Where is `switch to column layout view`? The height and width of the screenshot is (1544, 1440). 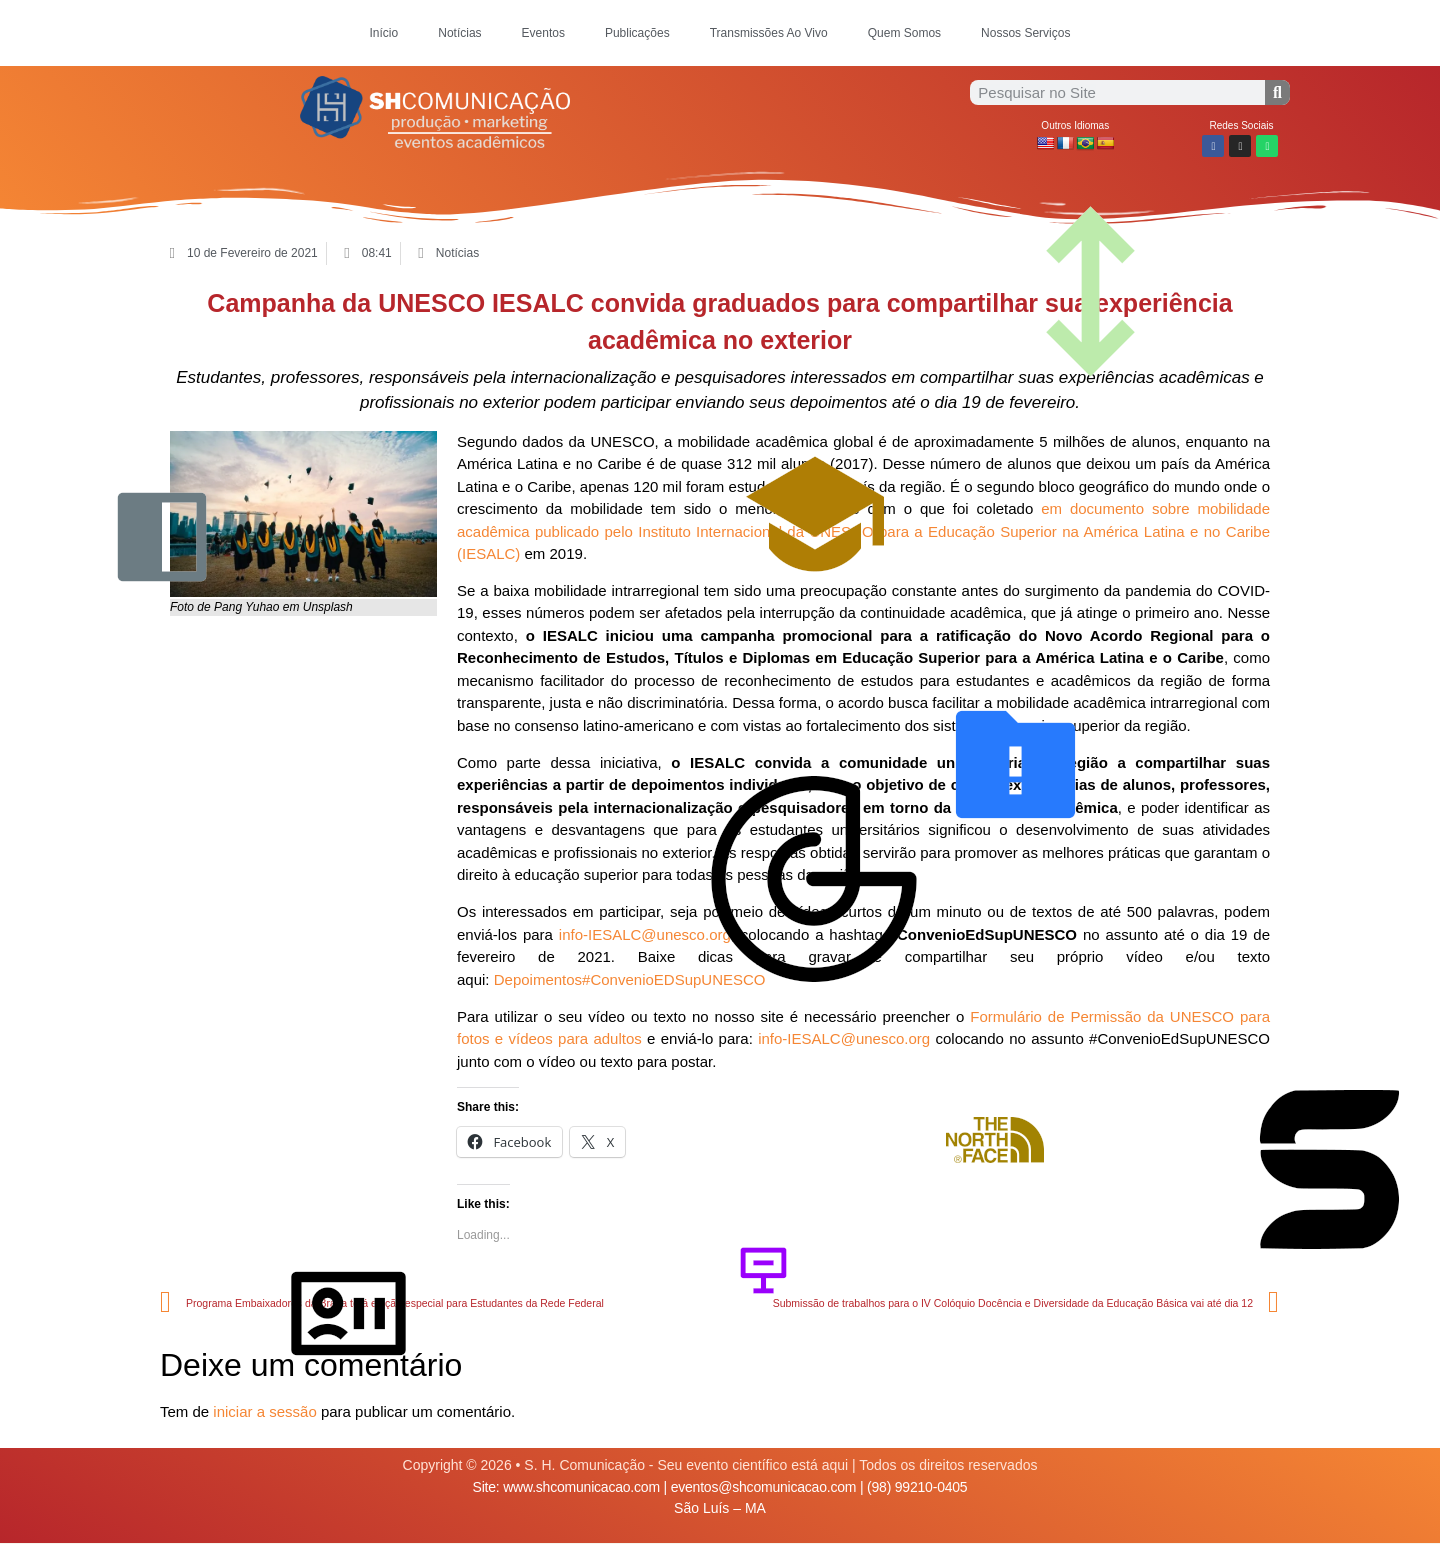 switch to column layout view is located at coordinates (162, 537).